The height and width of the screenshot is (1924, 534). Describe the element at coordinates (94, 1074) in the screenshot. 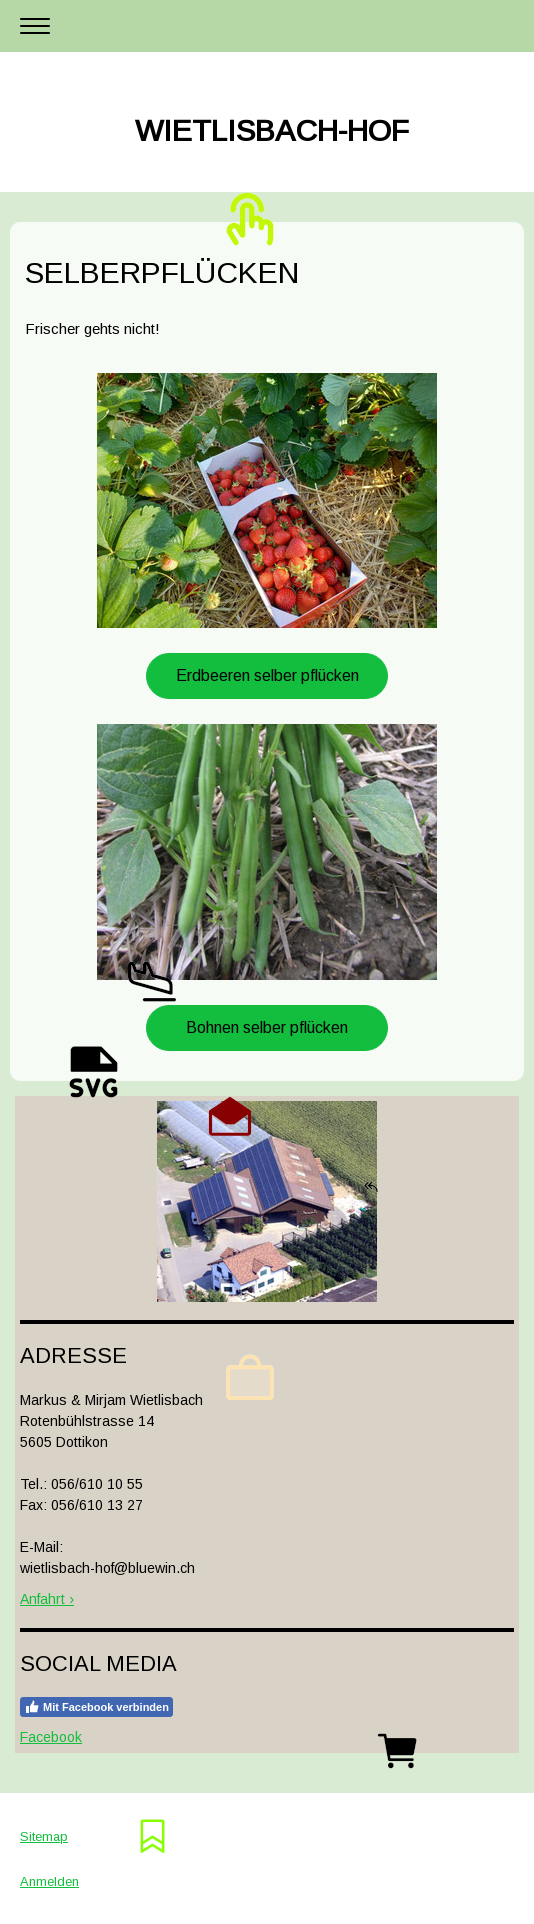

I see `an SVG file type indicator` at that location.